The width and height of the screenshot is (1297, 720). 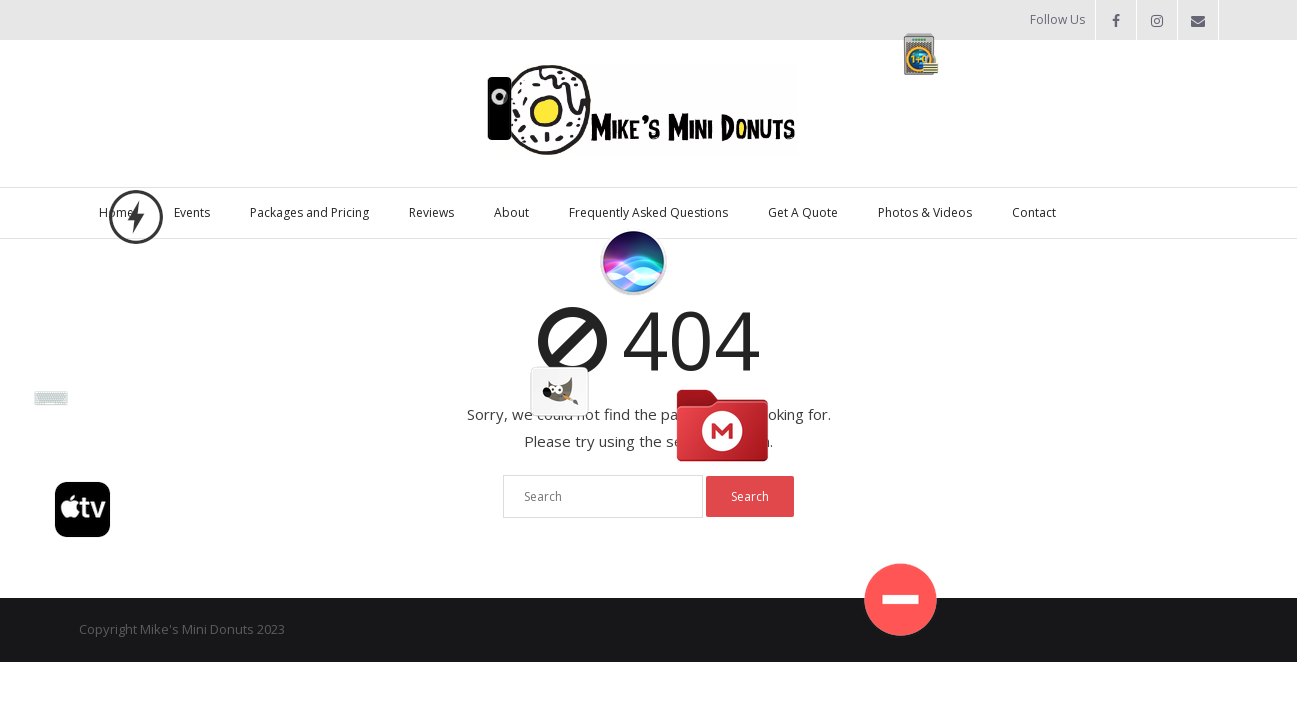 I want to click on open mega cloud storage folder, so click(x=722, y=428).